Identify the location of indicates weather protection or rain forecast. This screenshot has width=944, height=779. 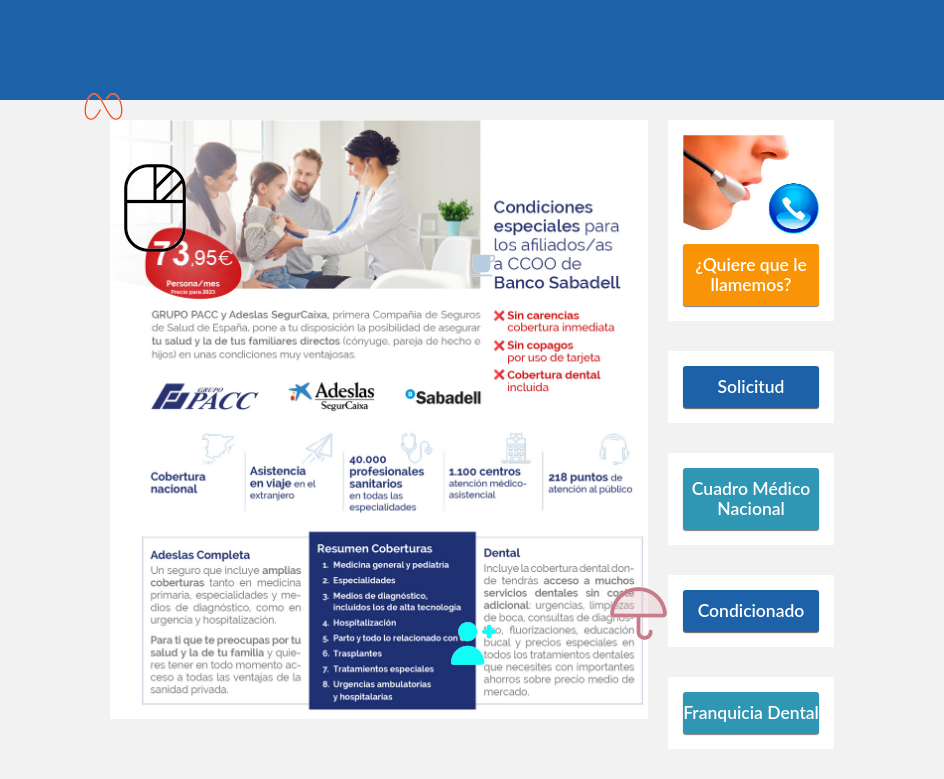
(638, 613).